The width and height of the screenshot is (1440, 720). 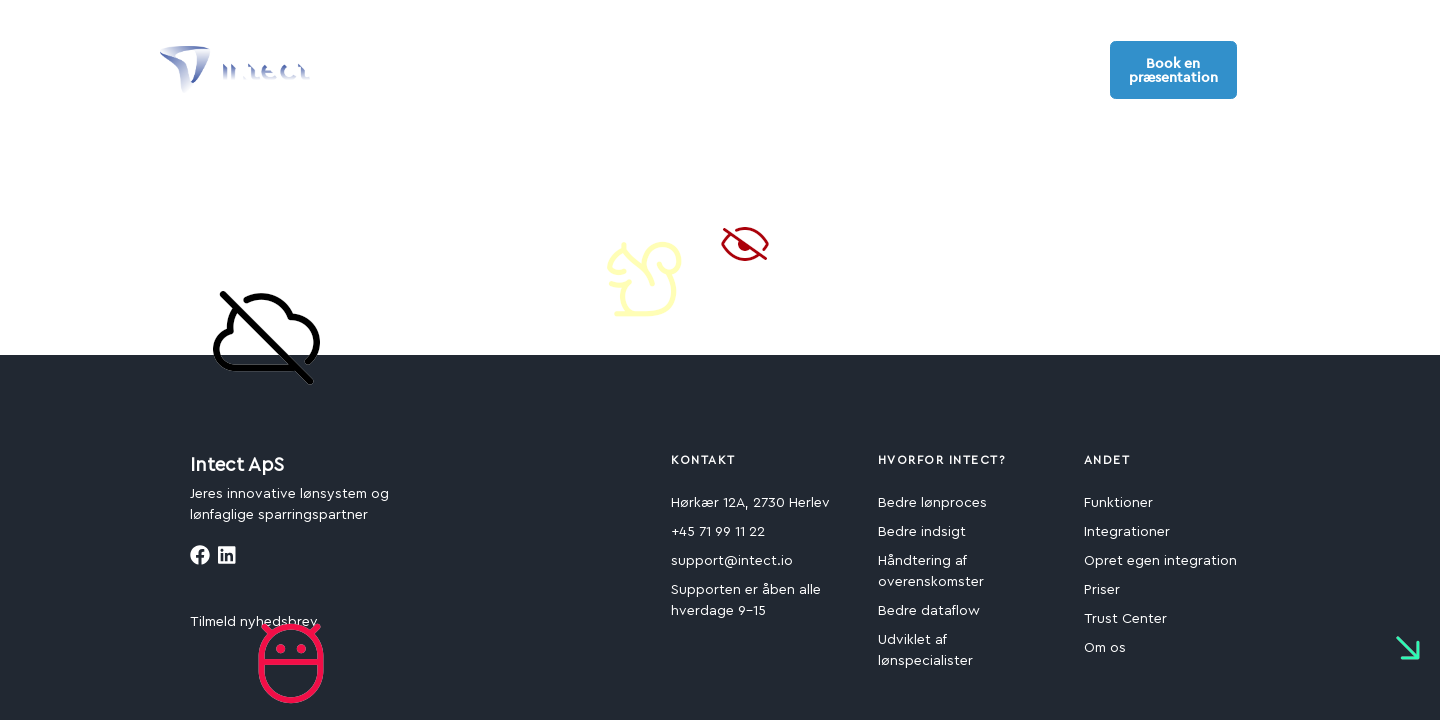 I want to click on navigate to the next item diagonally, so click(x=1407, y=647).